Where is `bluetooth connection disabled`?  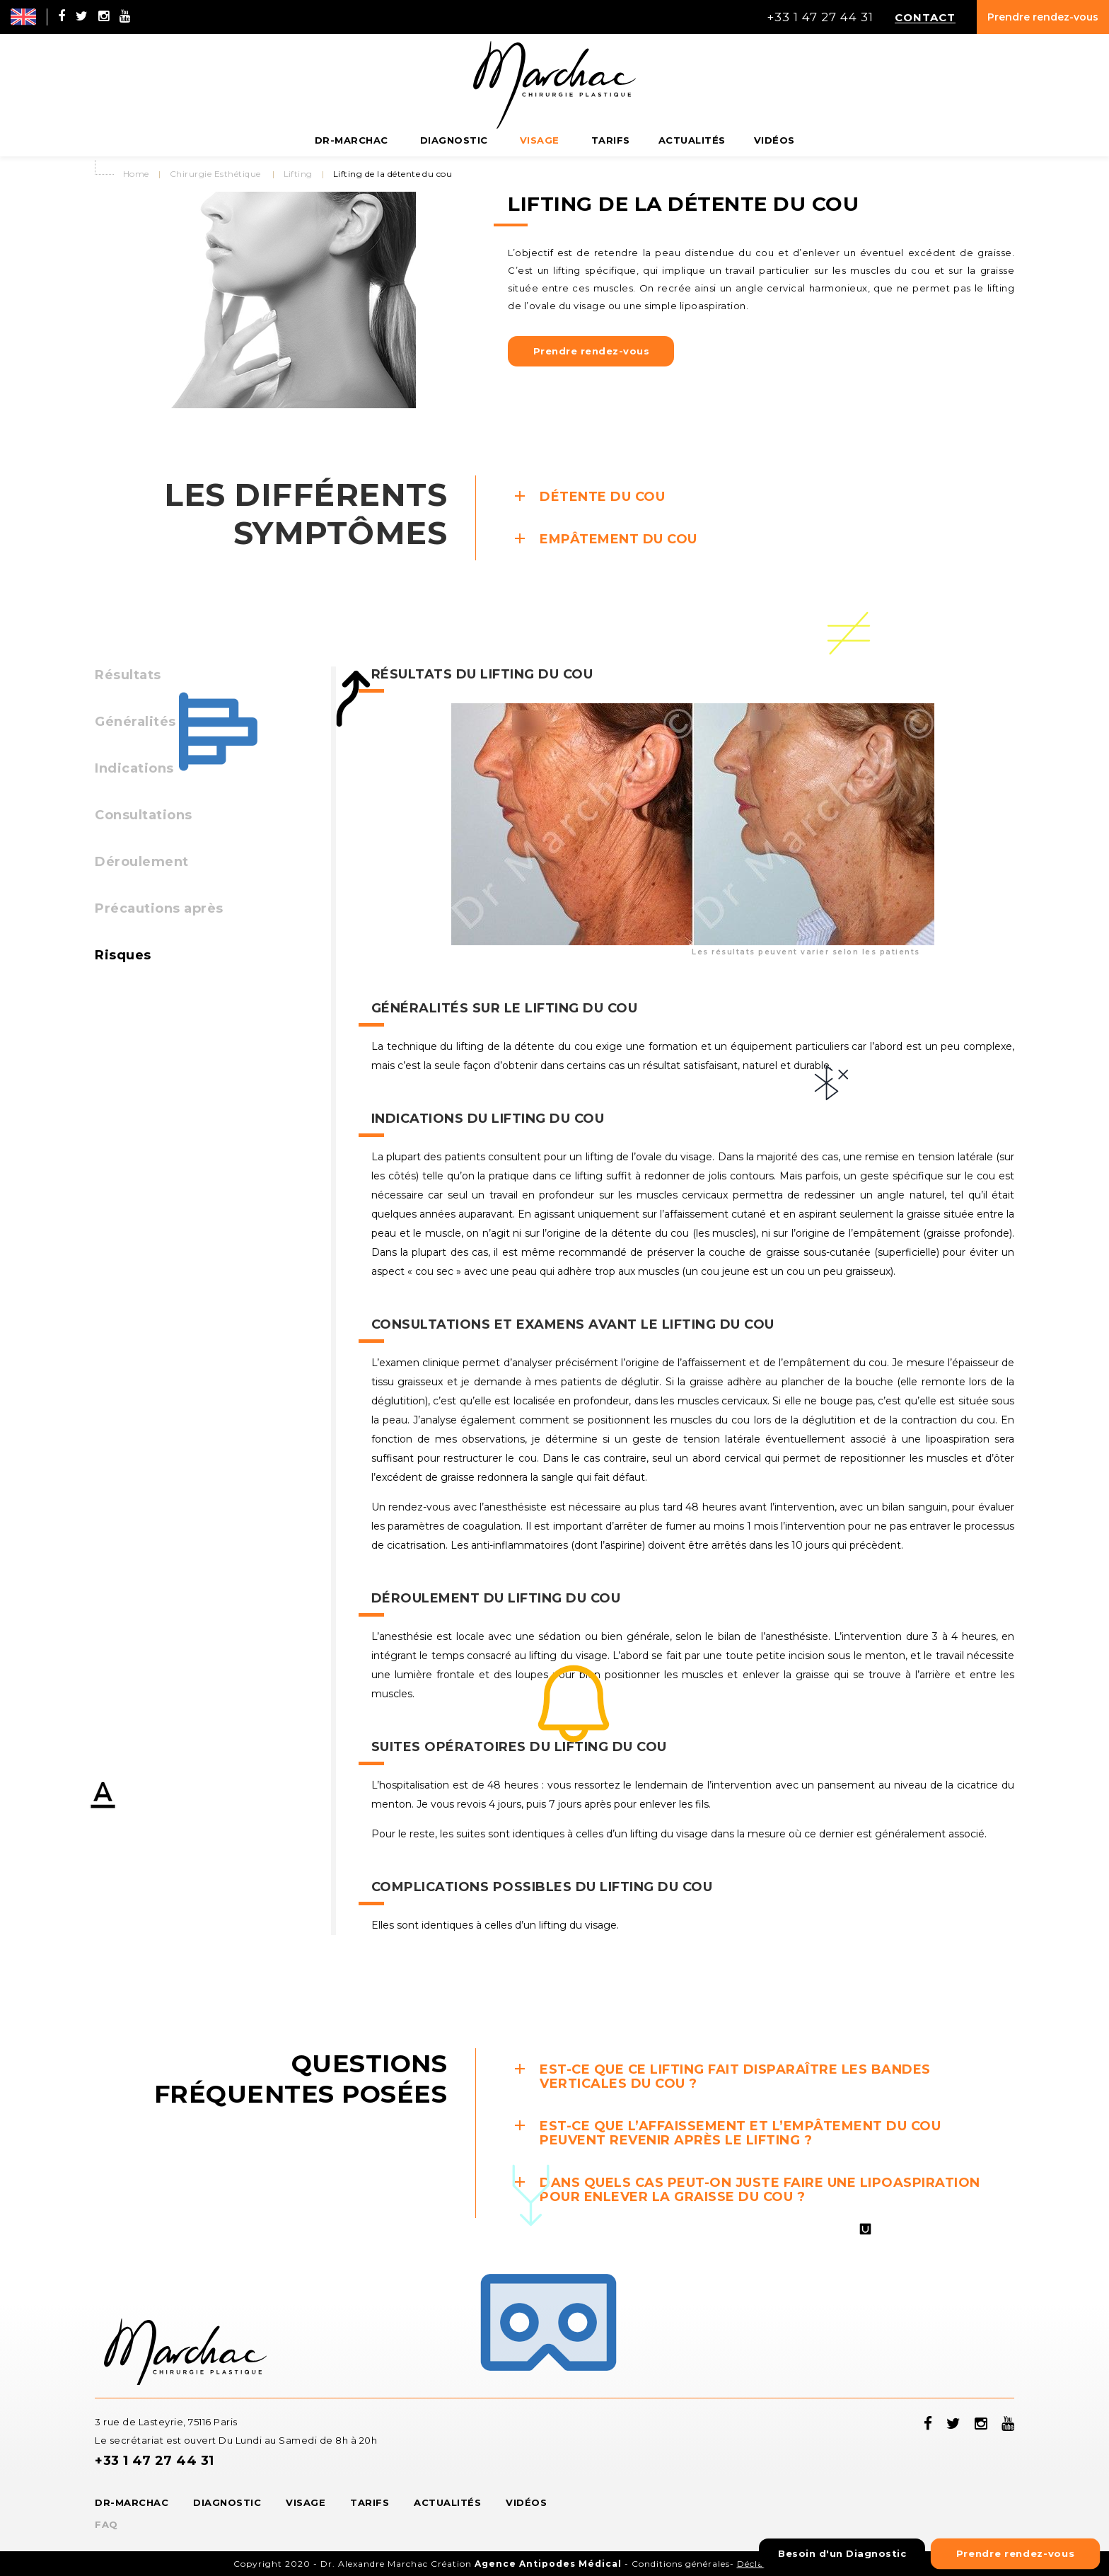 bluetooth connection disabled is located at coordinates (829, 1082).